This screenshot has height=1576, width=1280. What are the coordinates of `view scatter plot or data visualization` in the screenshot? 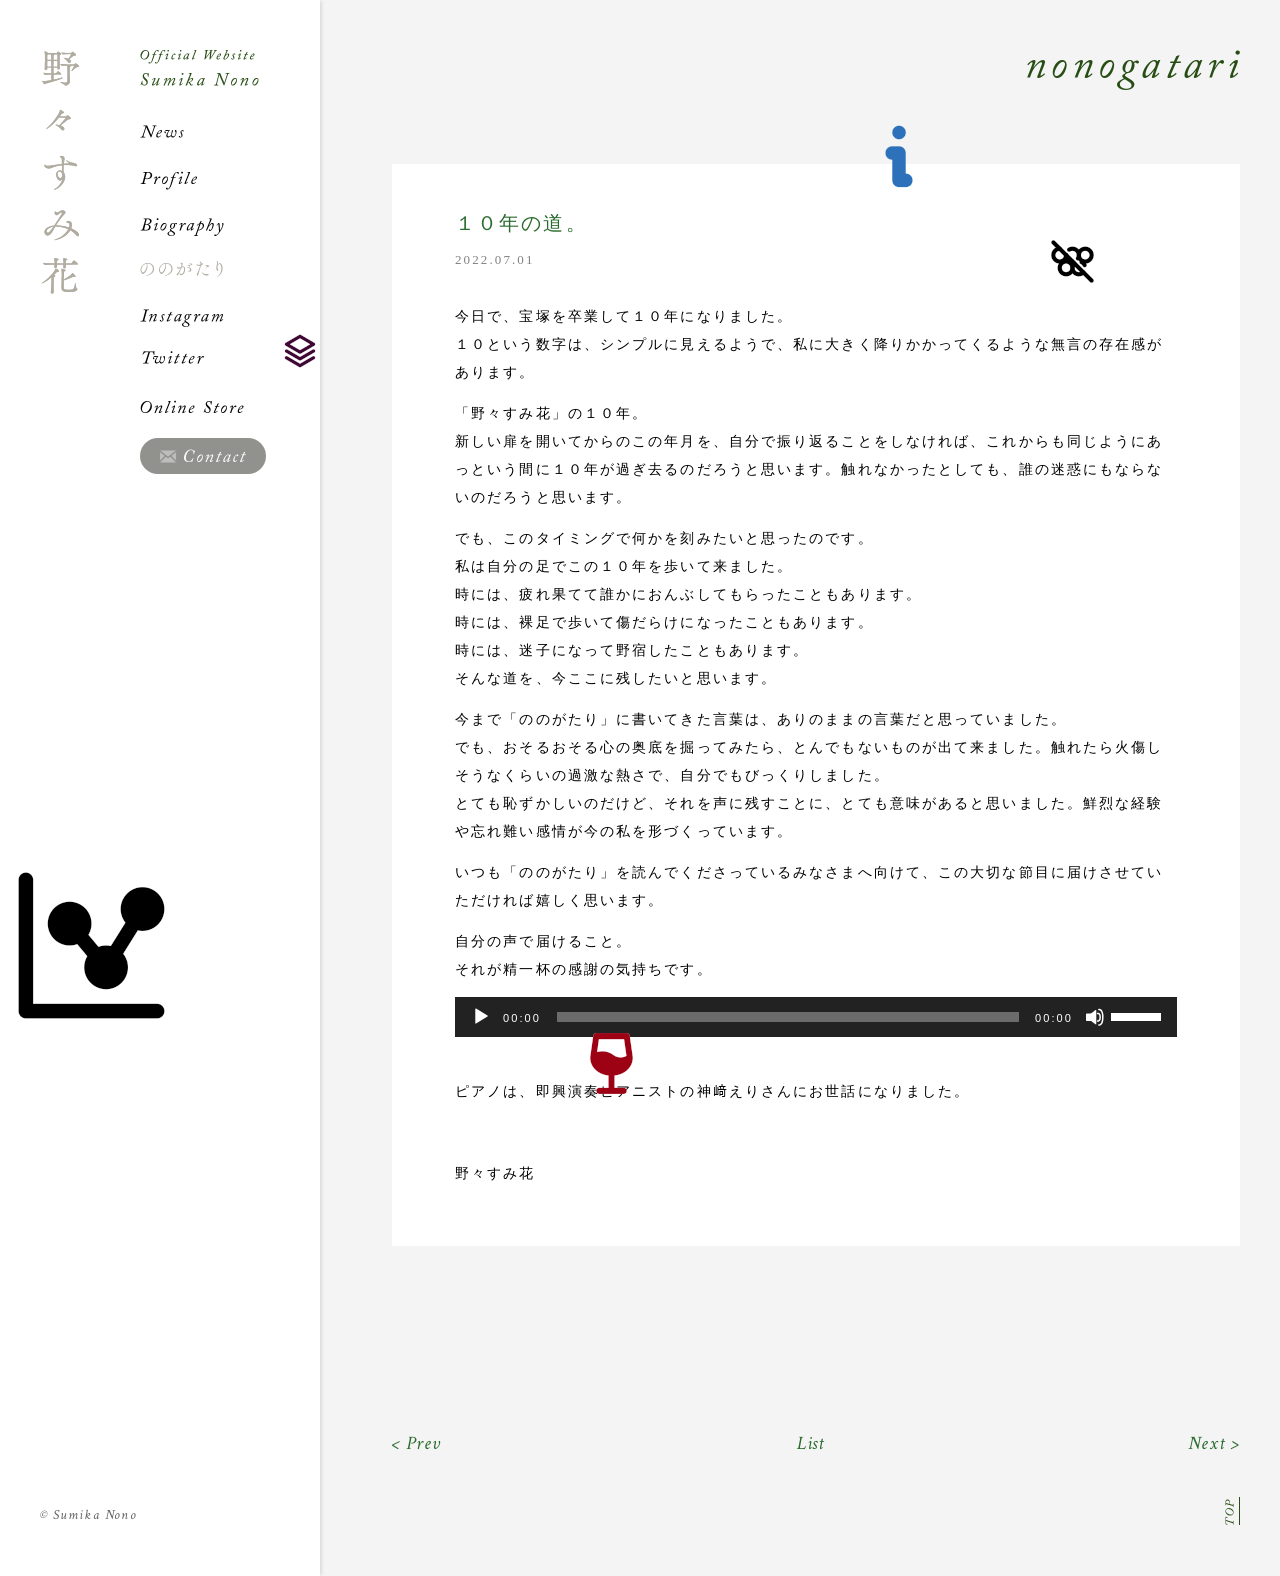 It's located at (91, 945).